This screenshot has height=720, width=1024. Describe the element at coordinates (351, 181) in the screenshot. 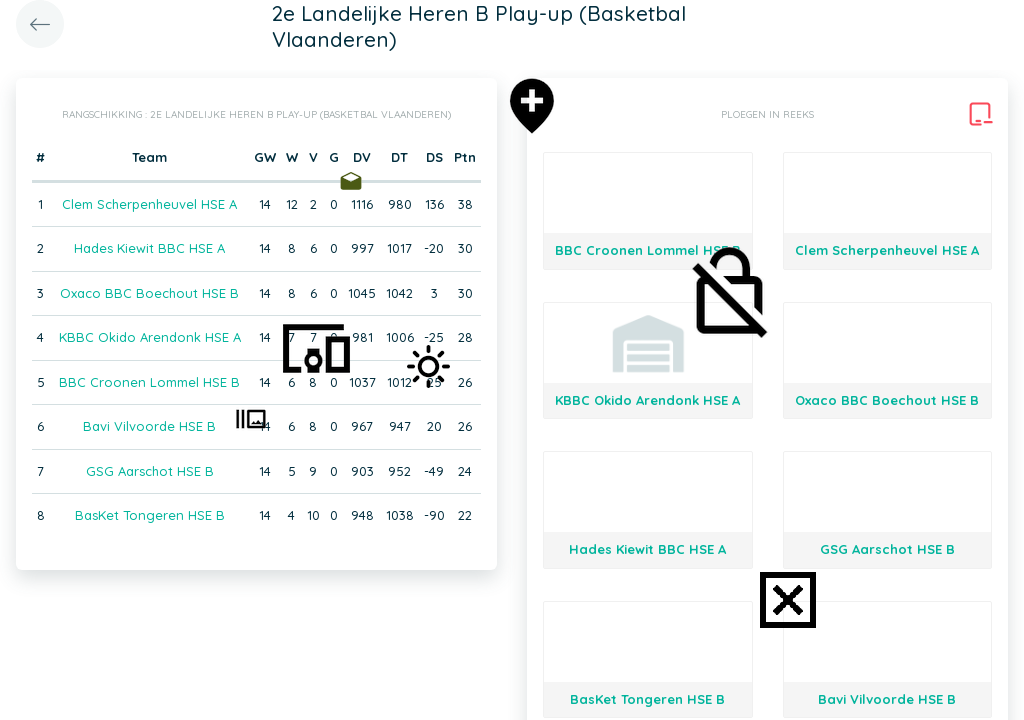

I see `view an opened email message` at that location.